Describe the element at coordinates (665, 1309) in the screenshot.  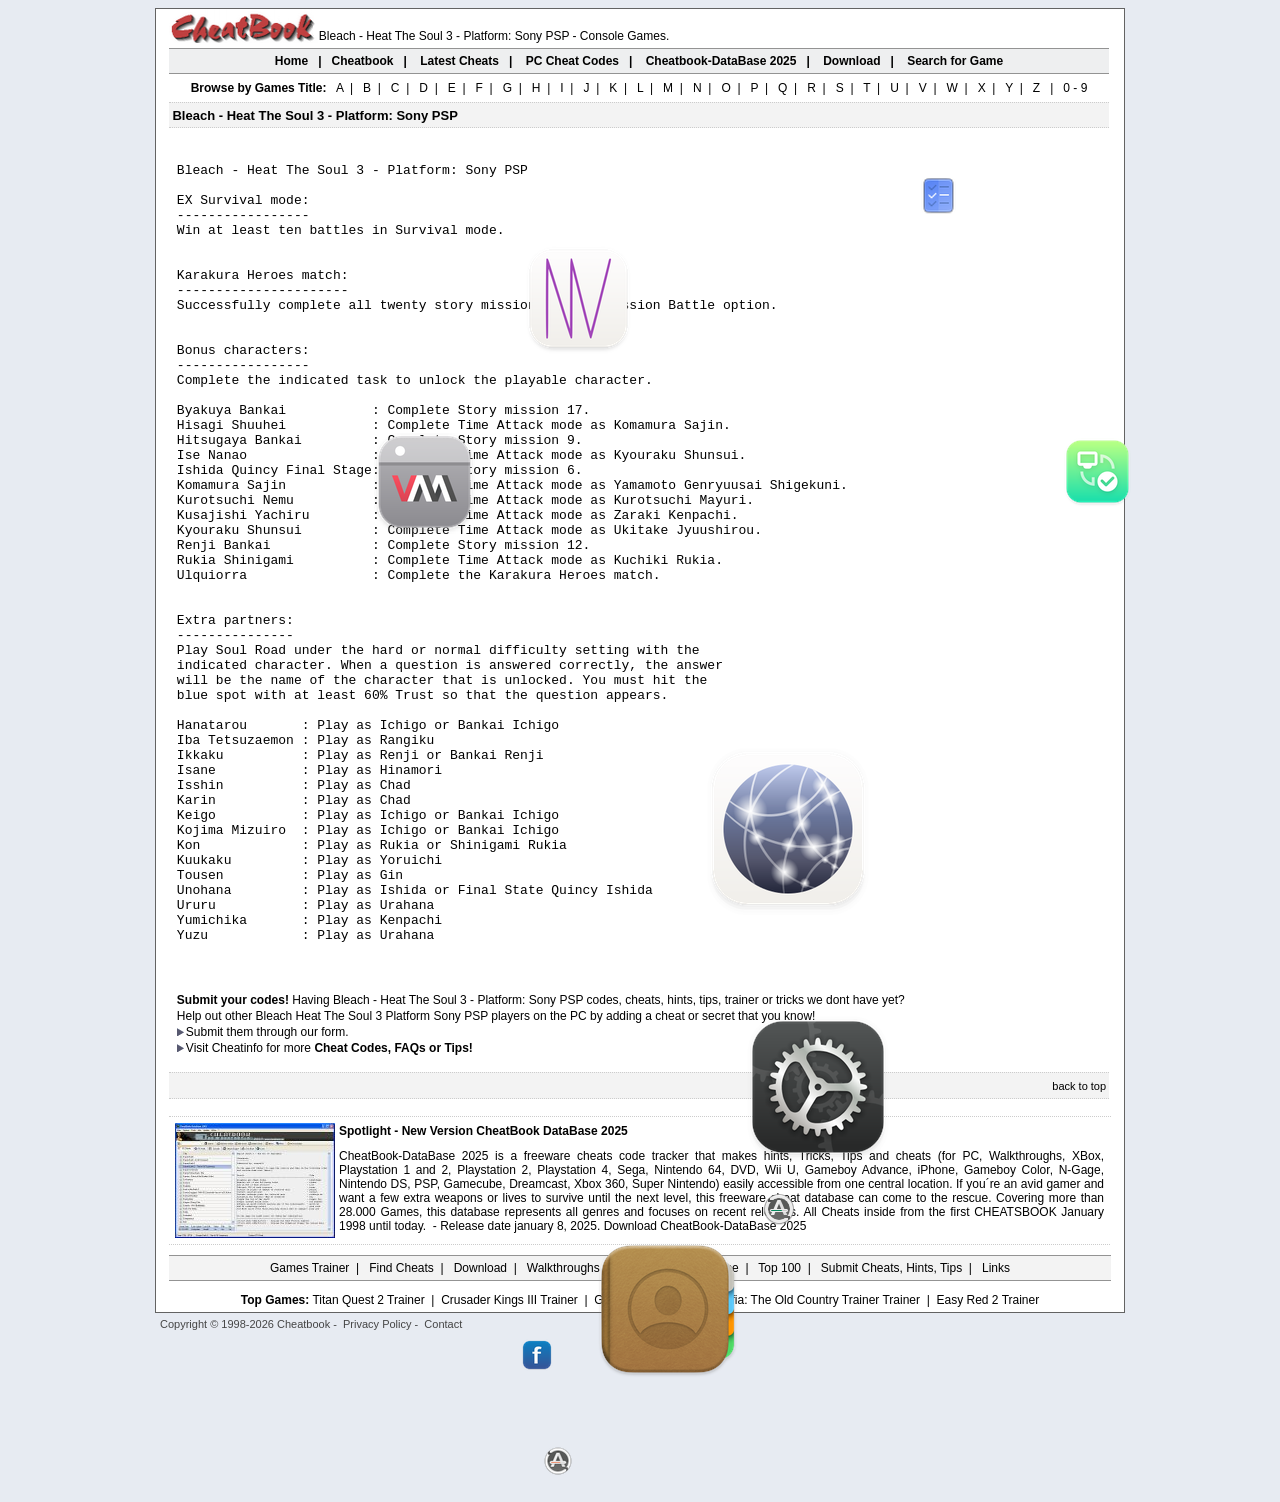
I see `open the contacts app` at that location.